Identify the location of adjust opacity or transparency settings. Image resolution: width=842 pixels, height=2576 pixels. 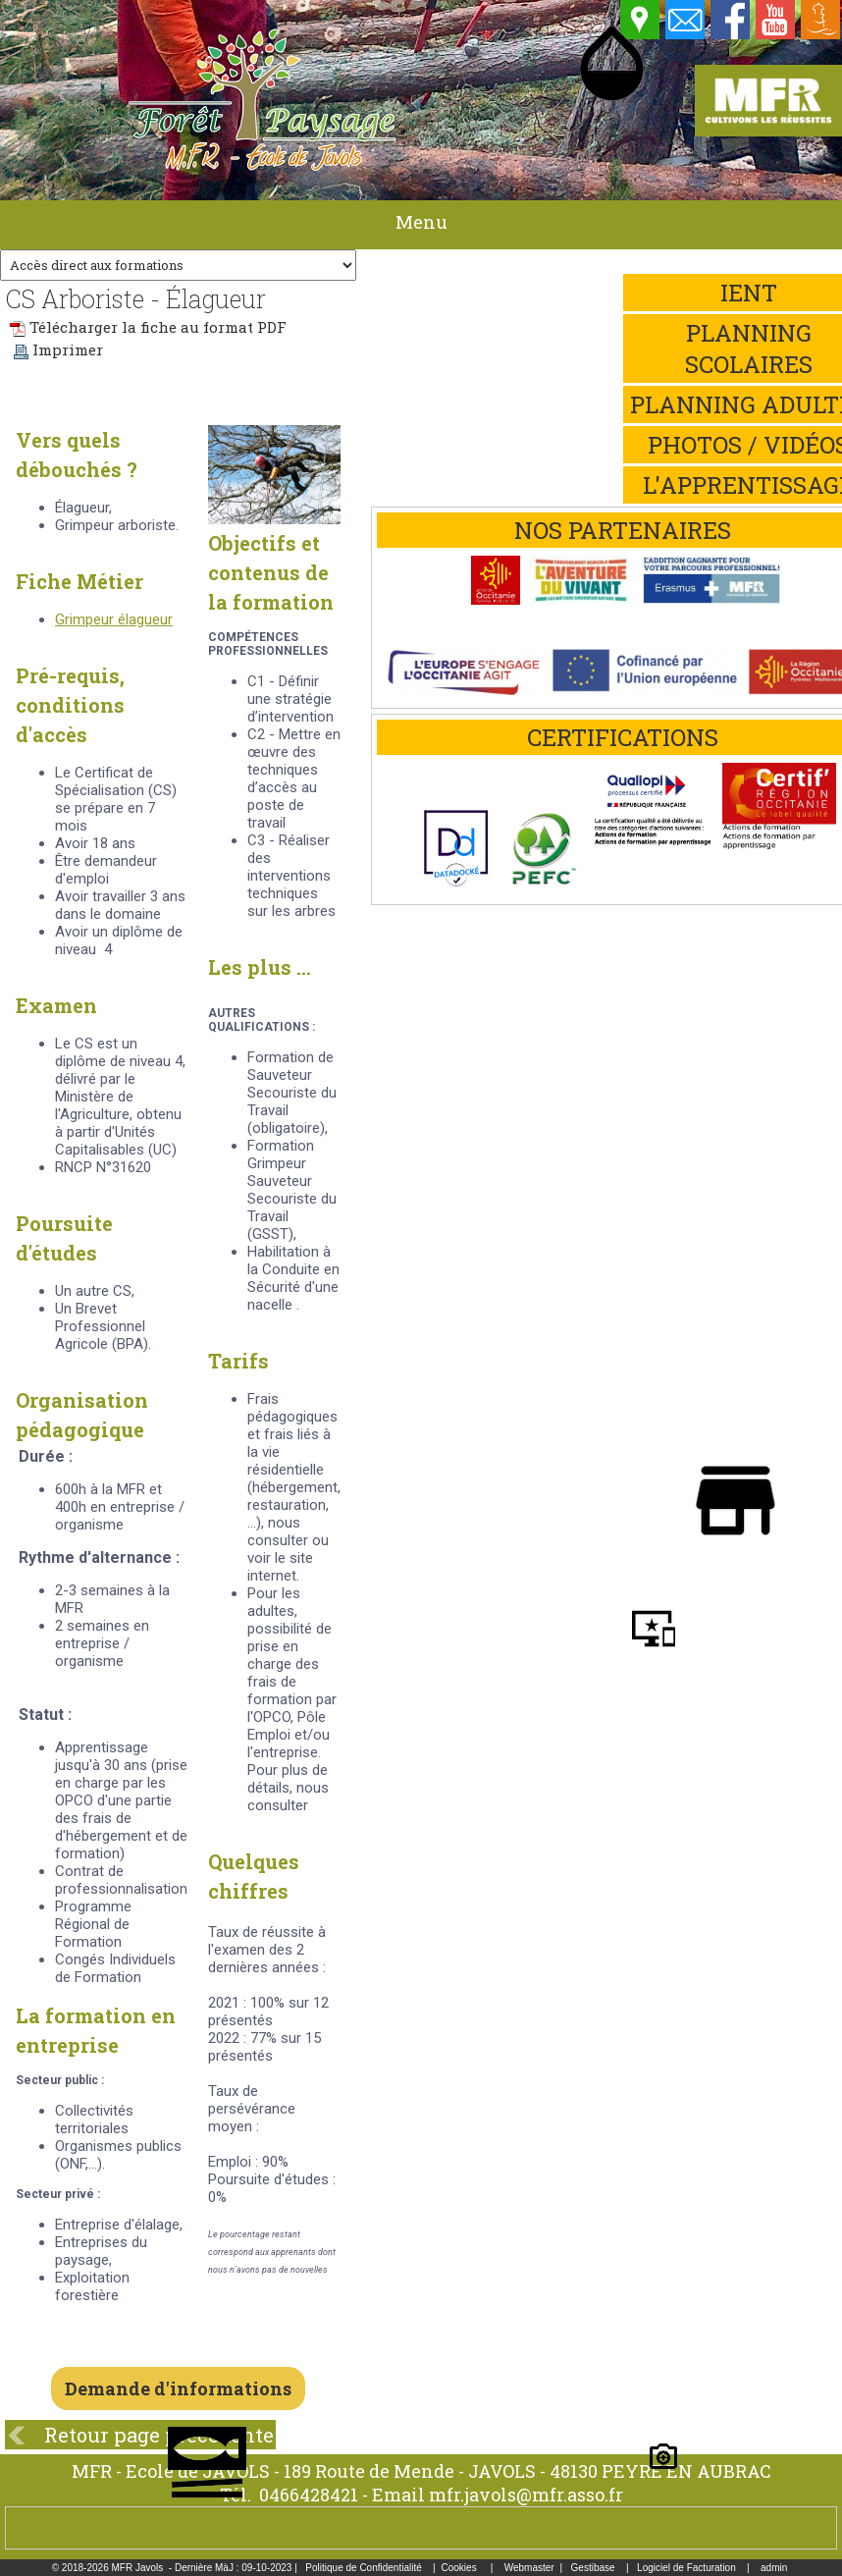
(611, 62).